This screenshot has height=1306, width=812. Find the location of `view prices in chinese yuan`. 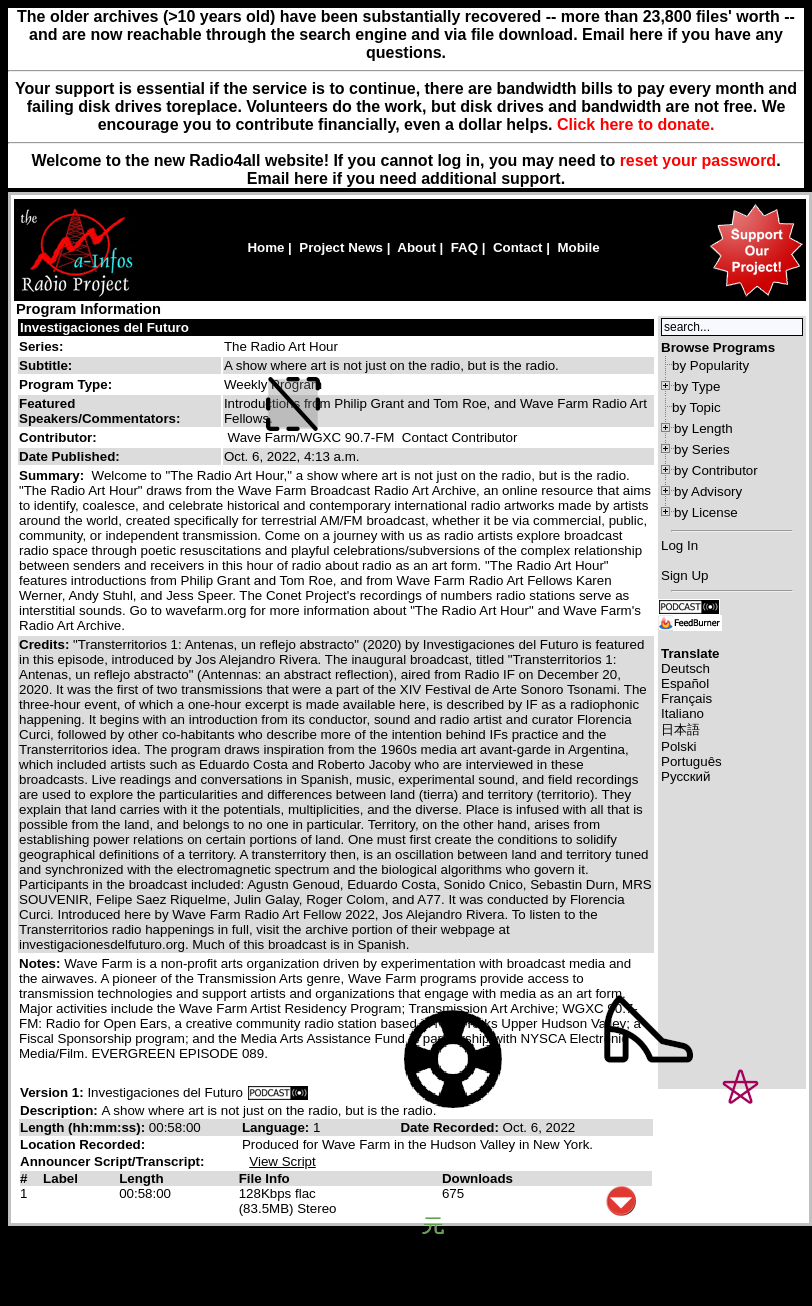

view prices in chinese yuan is located at coordinates (433, 1226).